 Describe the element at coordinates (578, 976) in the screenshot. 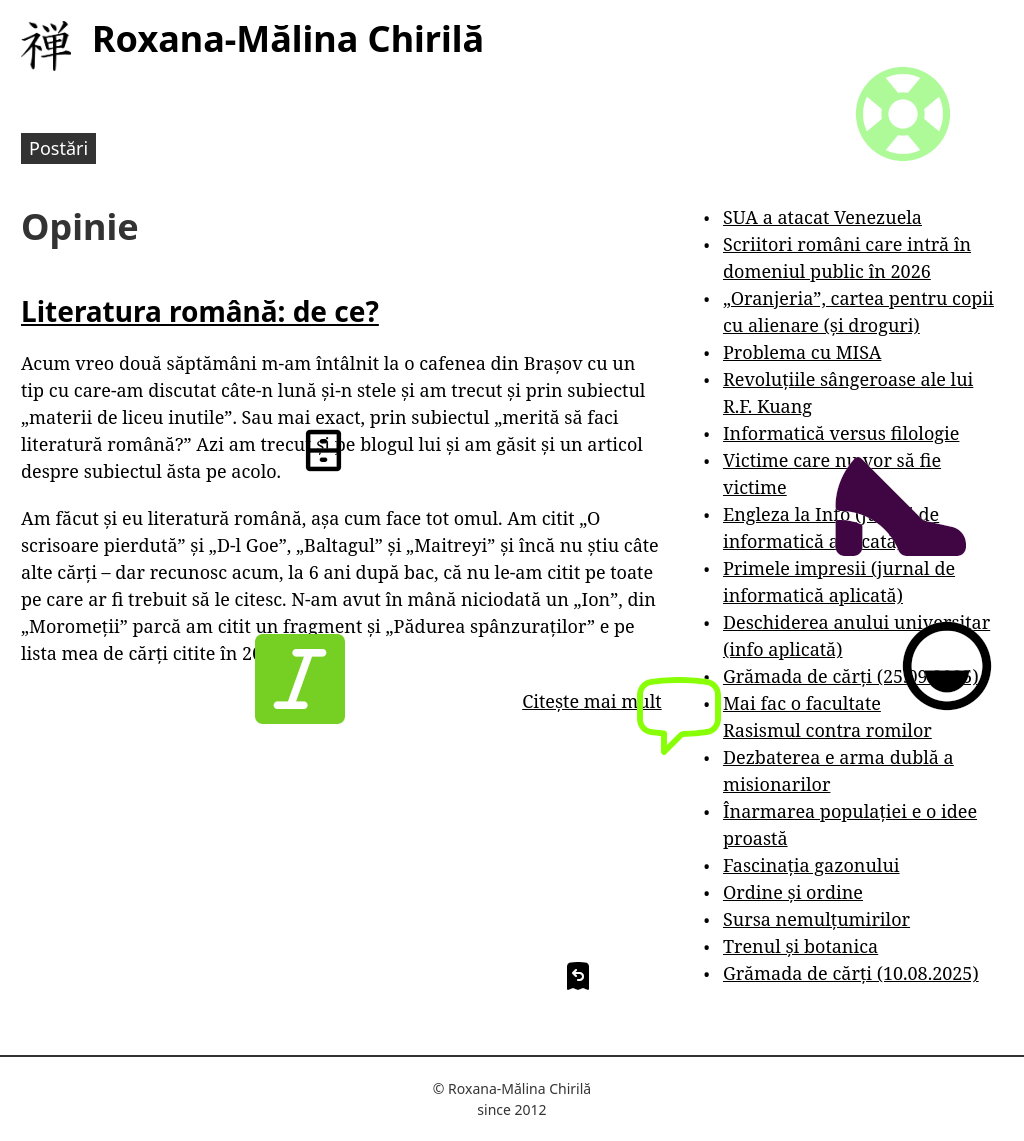

I see `request a refund for a purchase` at that location.